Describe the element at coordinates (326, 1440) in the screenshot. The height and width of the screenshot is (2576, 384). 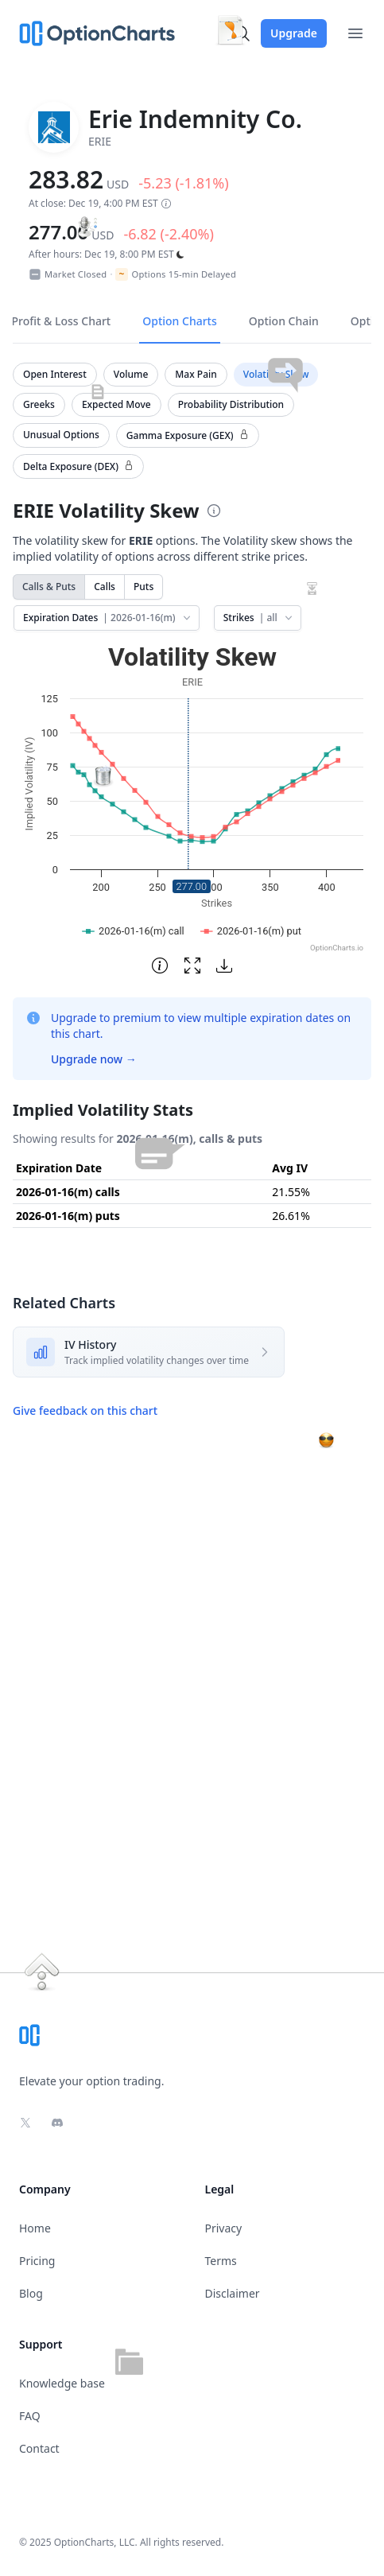
I see `indicates a "cool" or confident mood in messaging` at that location.